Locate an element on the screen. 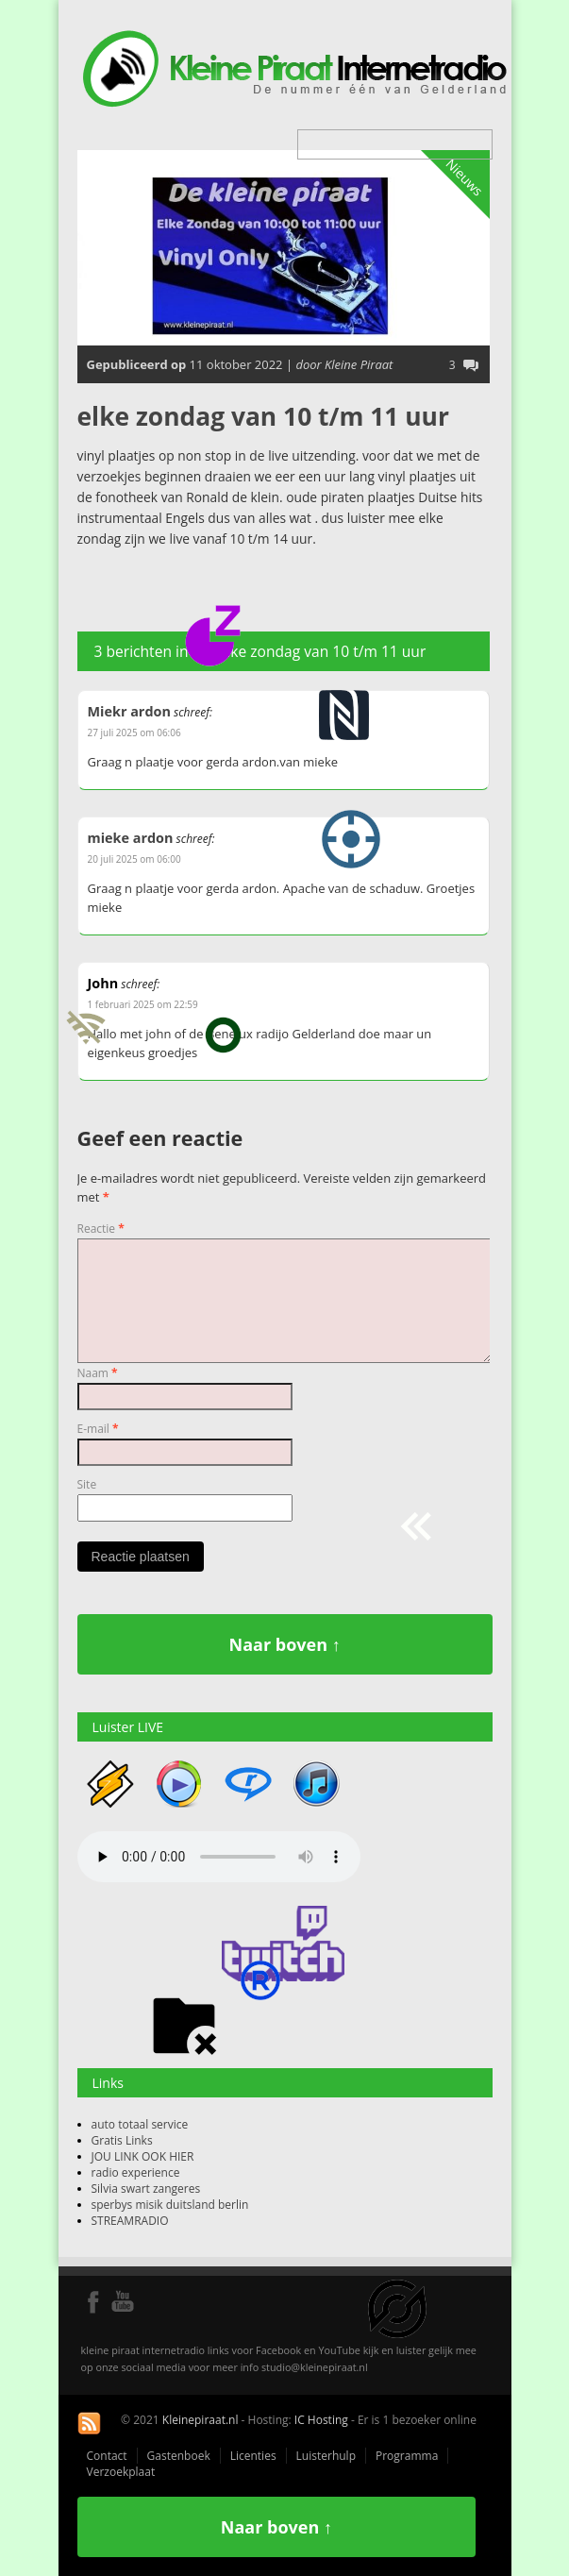 The height and width of the screenshot is (2576, 569). indicates rest or sleep mode is located at coordinates (212, 635).